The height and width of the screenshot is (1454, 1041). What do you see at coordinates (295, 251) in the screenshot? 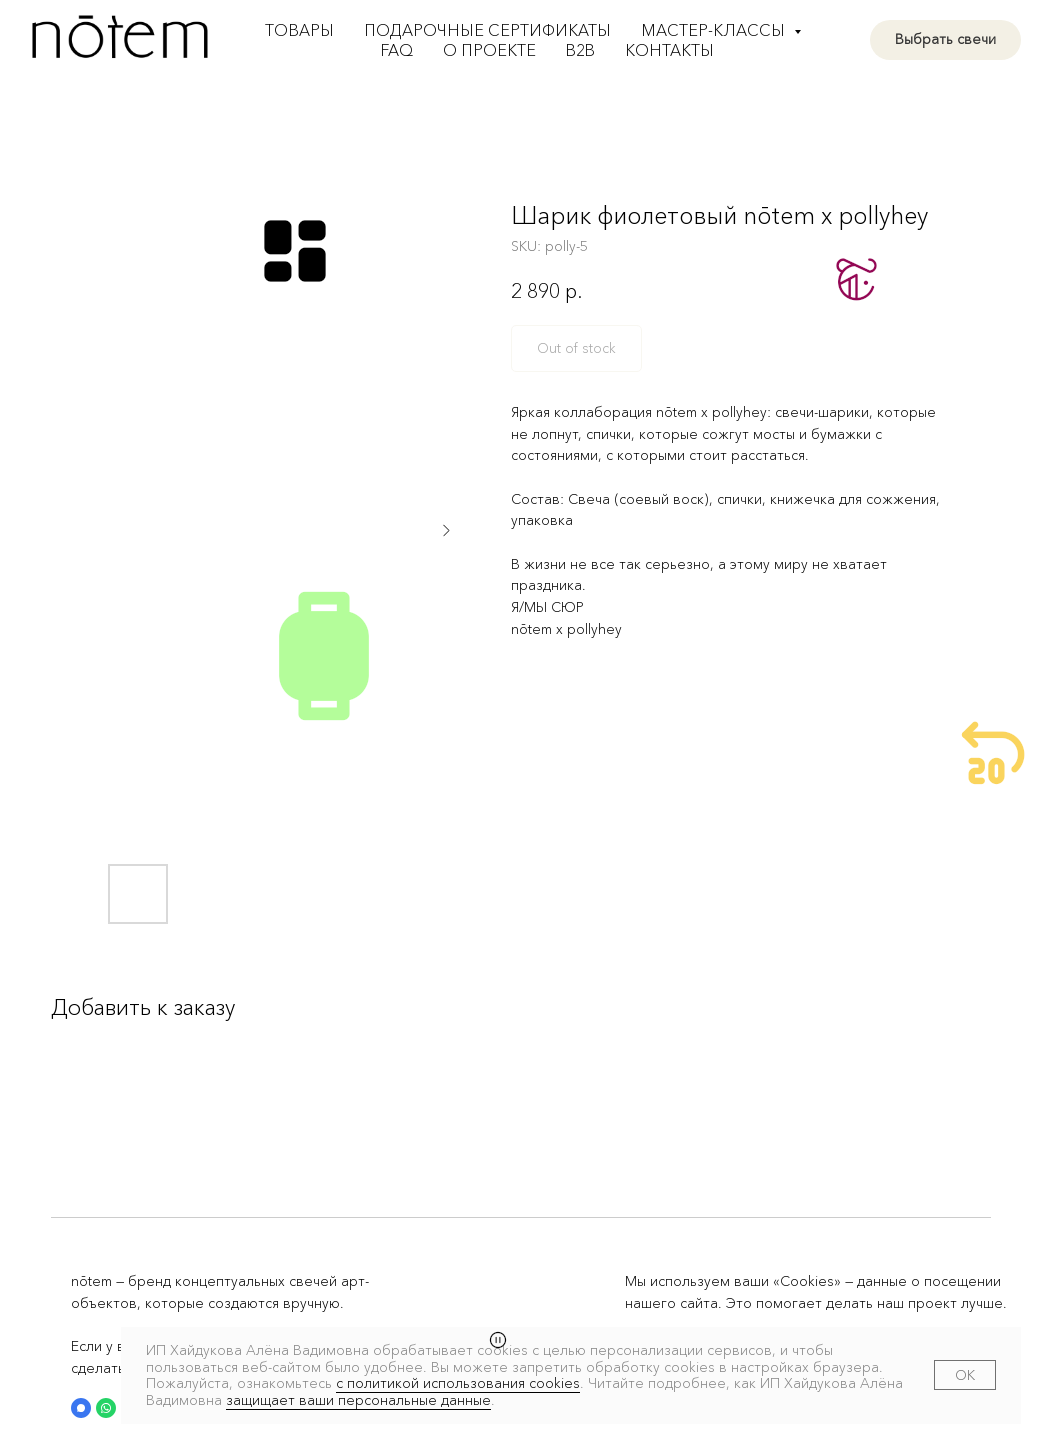
I see `open dashboard view` at bounding box center [295, 251].